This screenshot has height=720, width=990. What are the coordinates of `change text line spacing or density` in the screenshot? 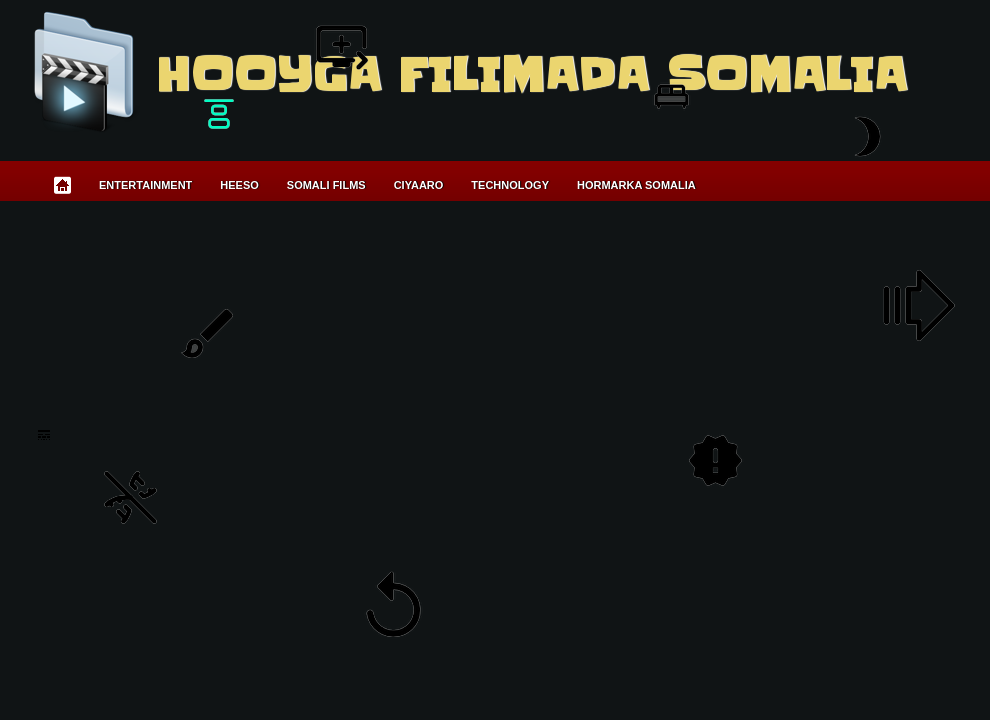 It's located at (44, 435).